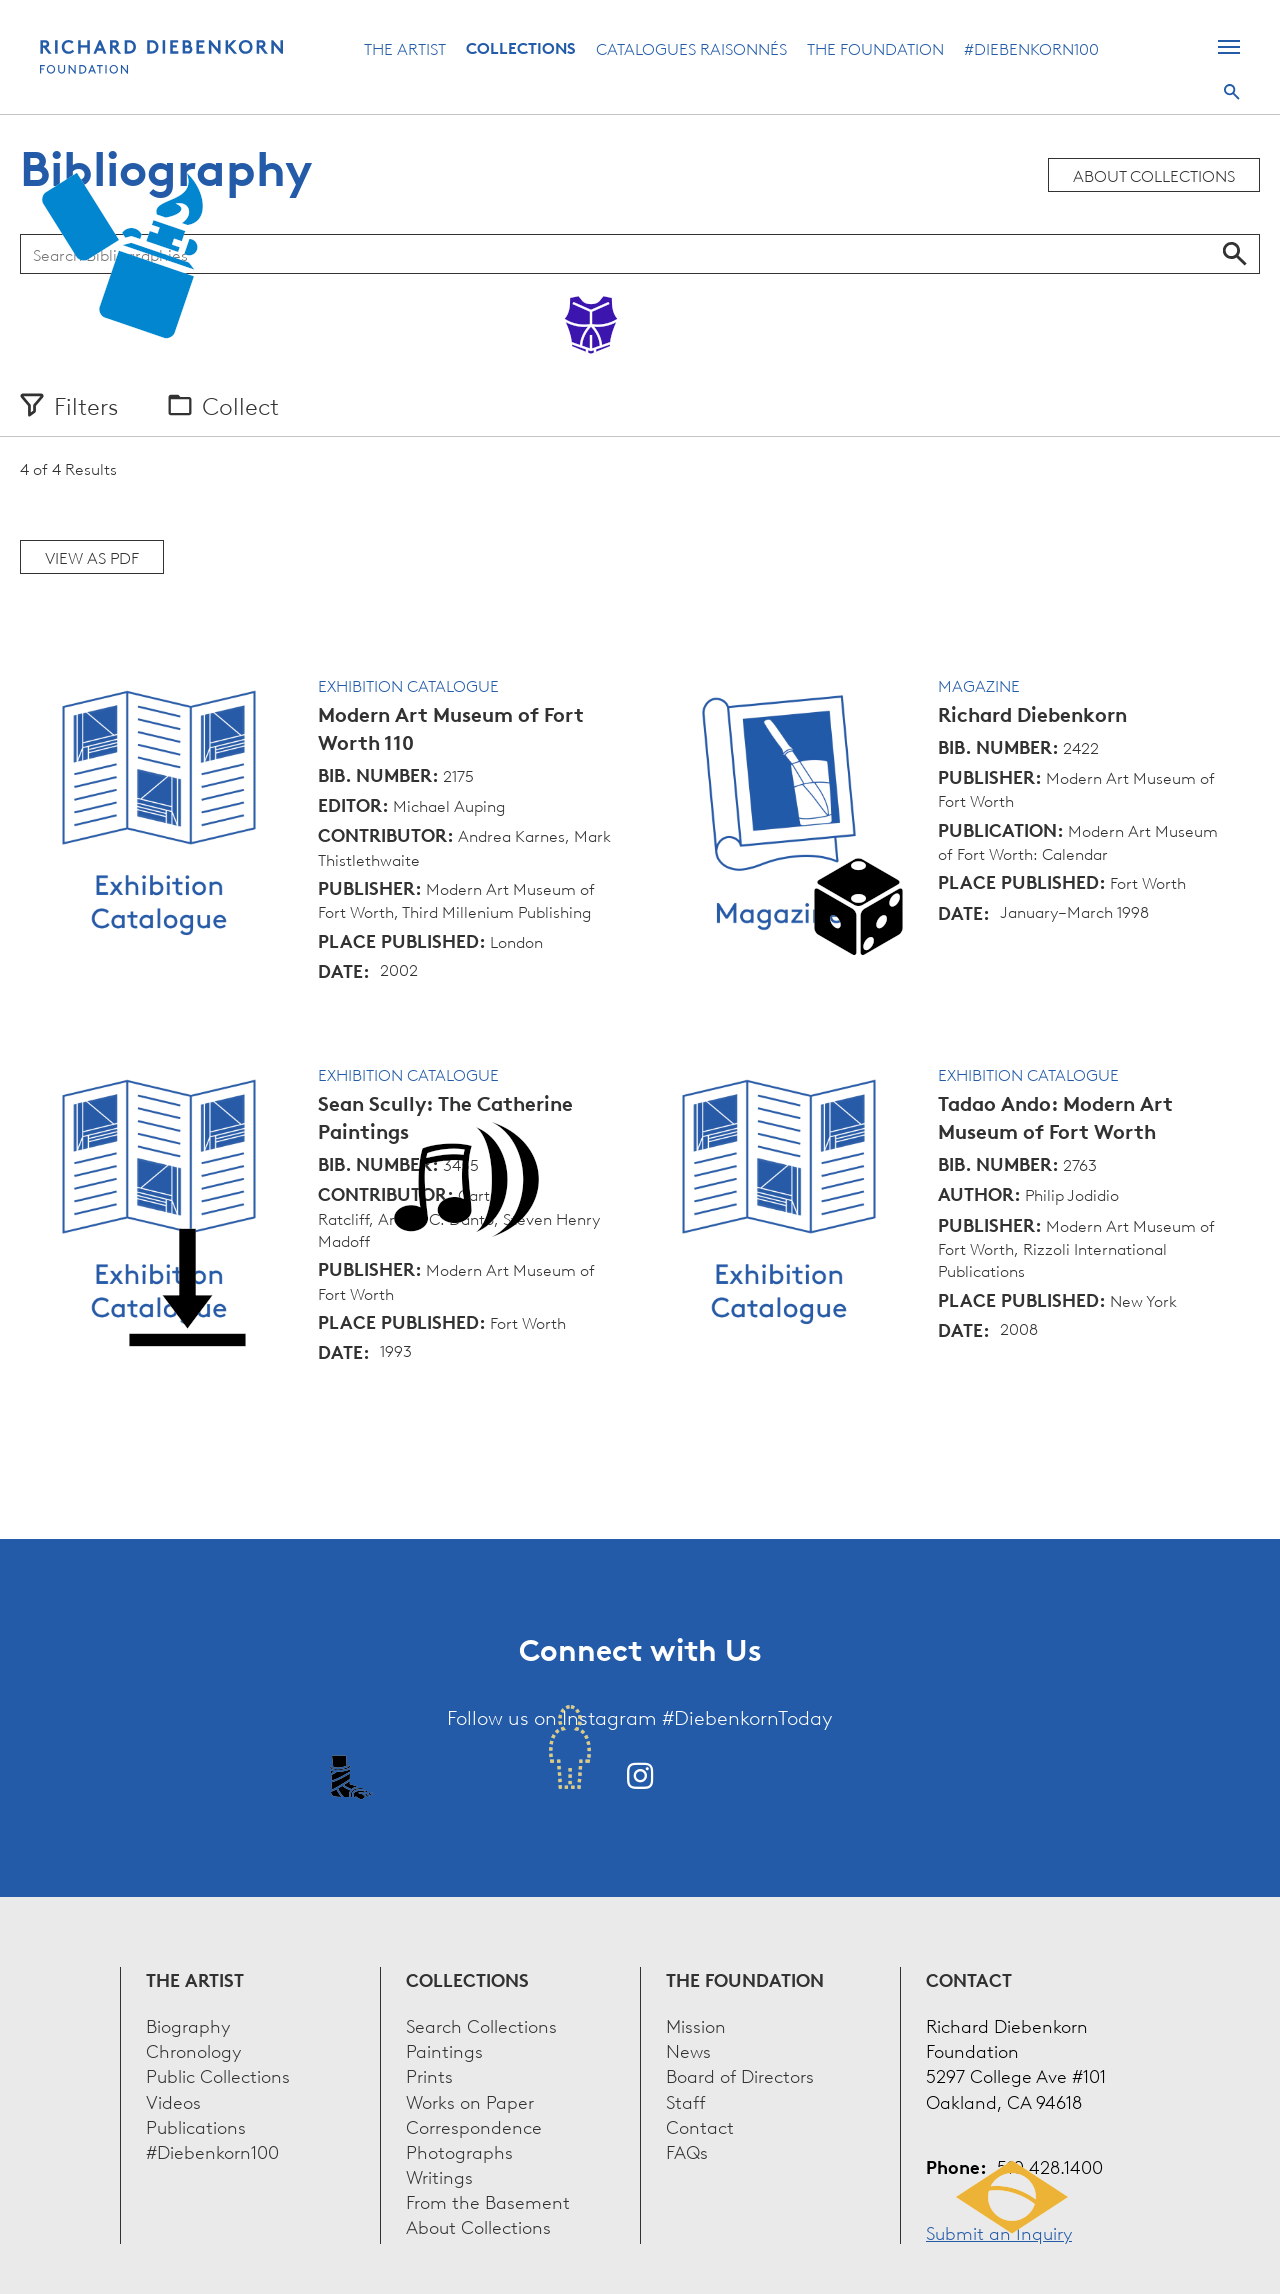  Describe the element at coordinates (1012, 2197) in the screenshot. I see `select brazilian portuguese language` at that location.